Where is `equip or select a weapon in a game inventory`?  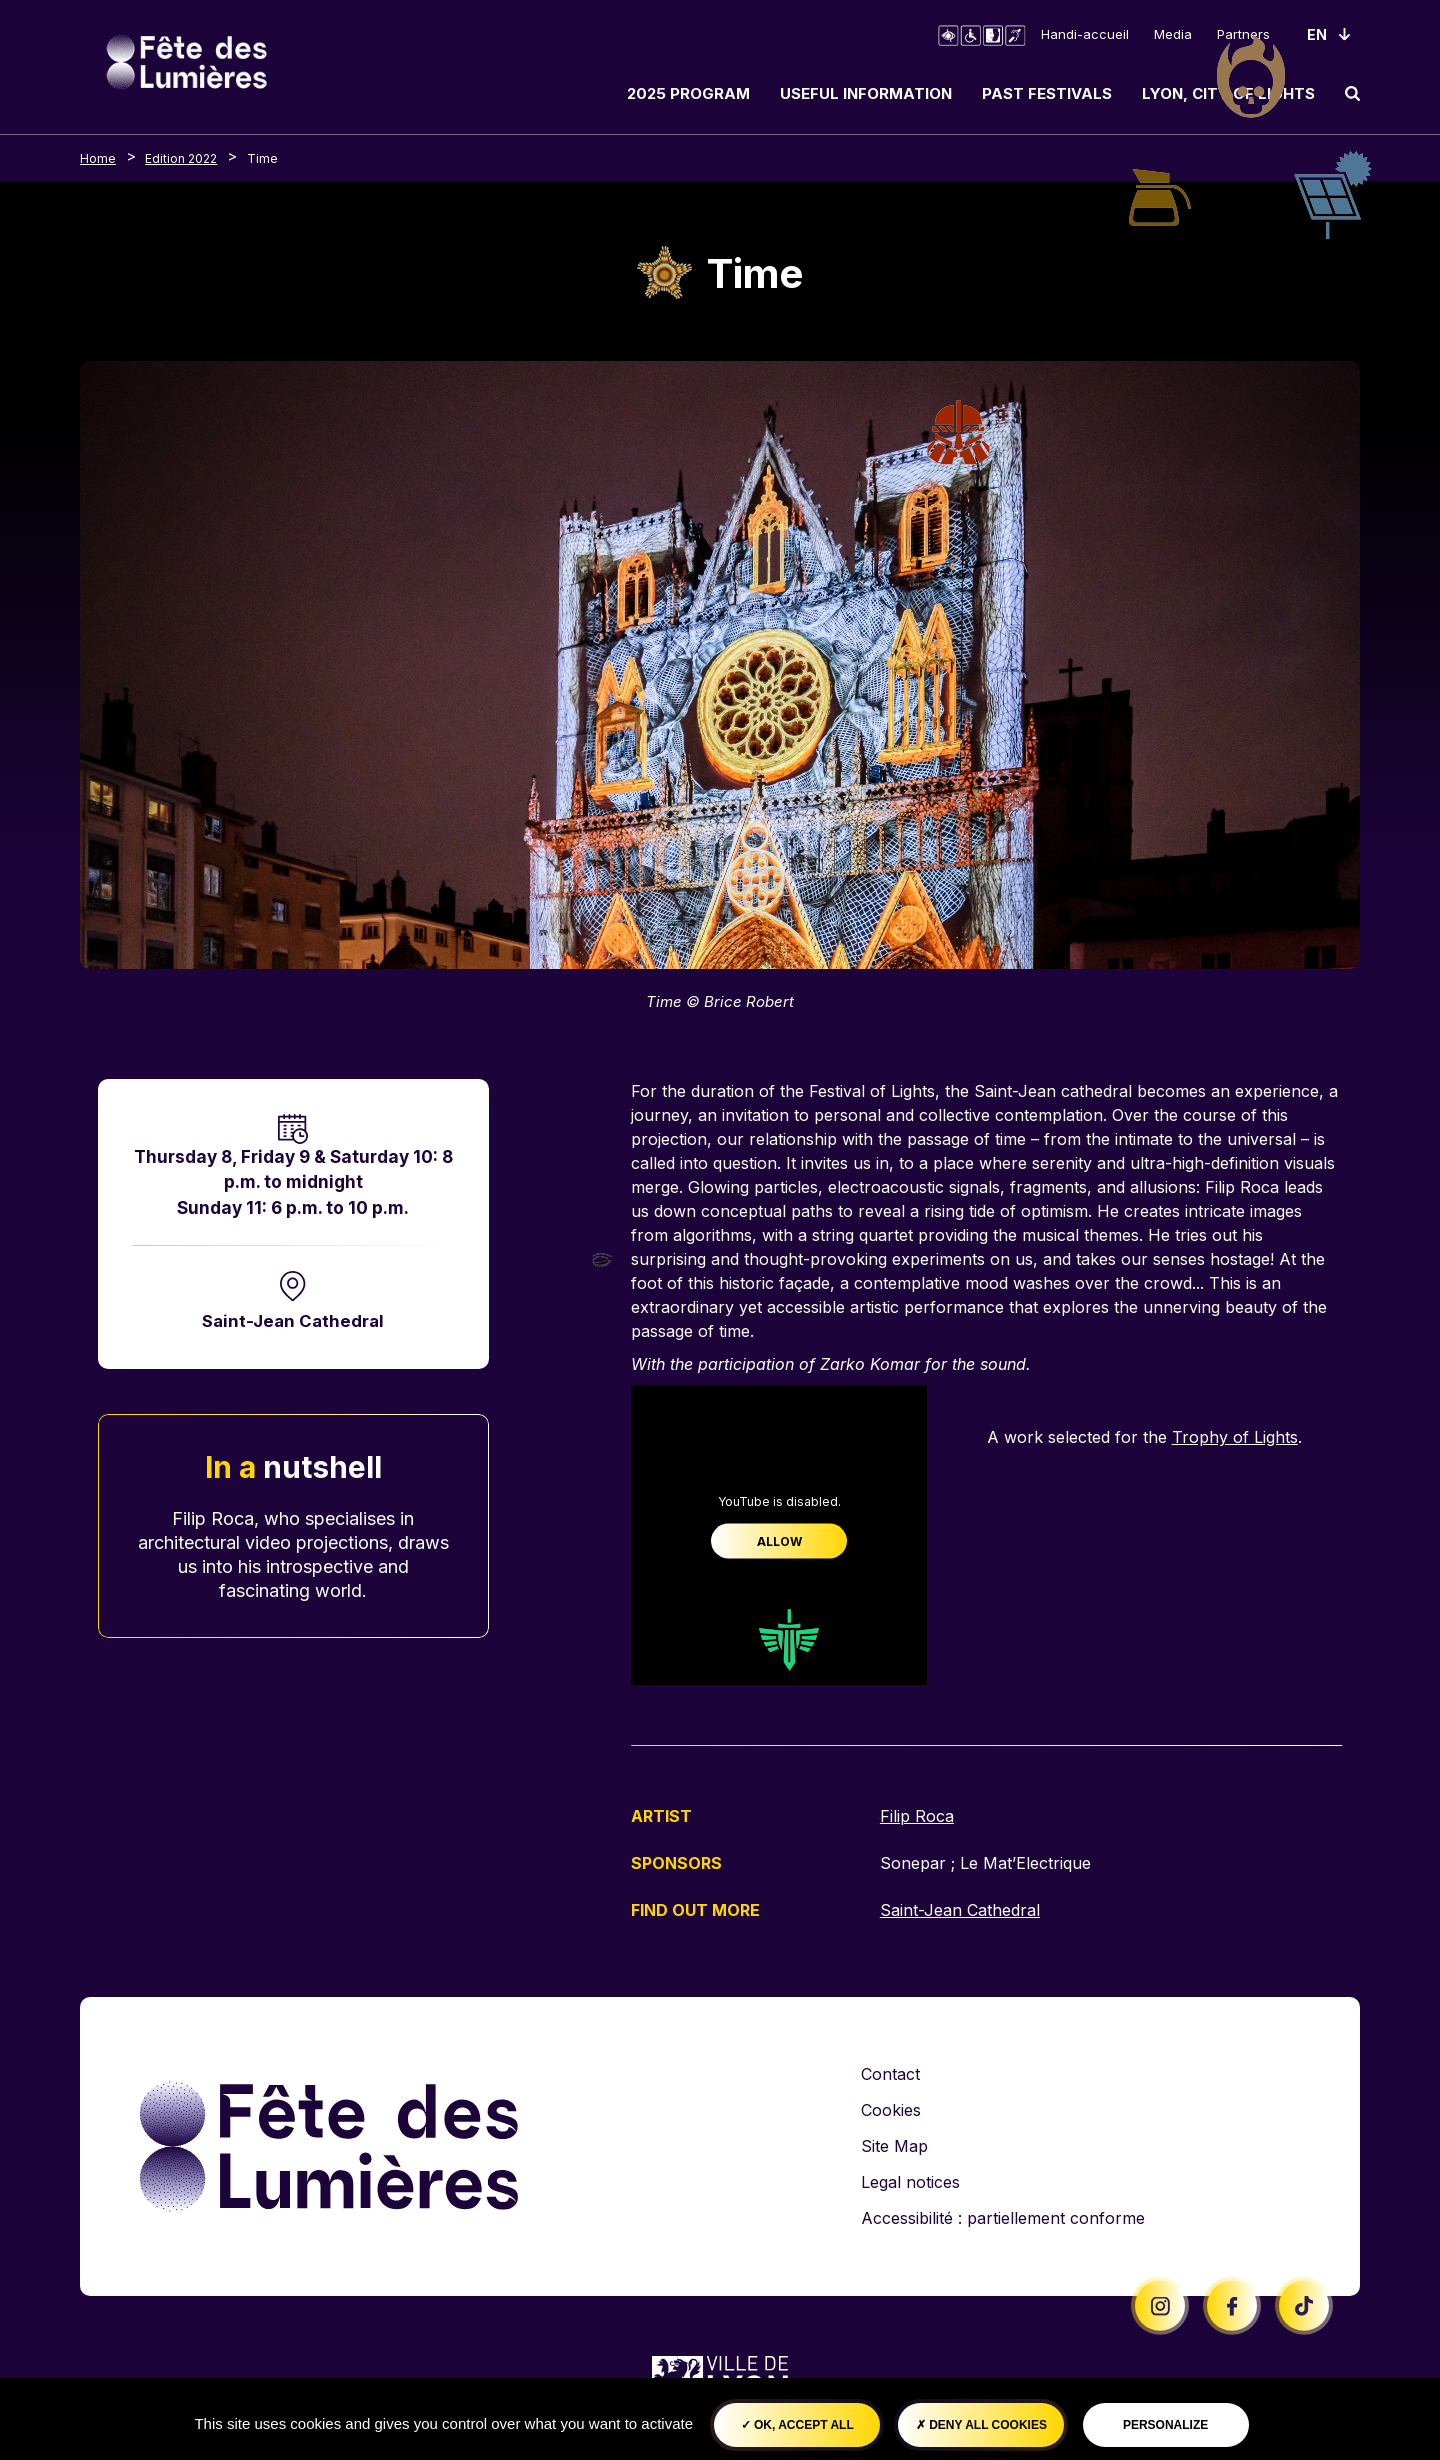
equip or select a weapon in a game inventory is located at coordinates (789, 1640).